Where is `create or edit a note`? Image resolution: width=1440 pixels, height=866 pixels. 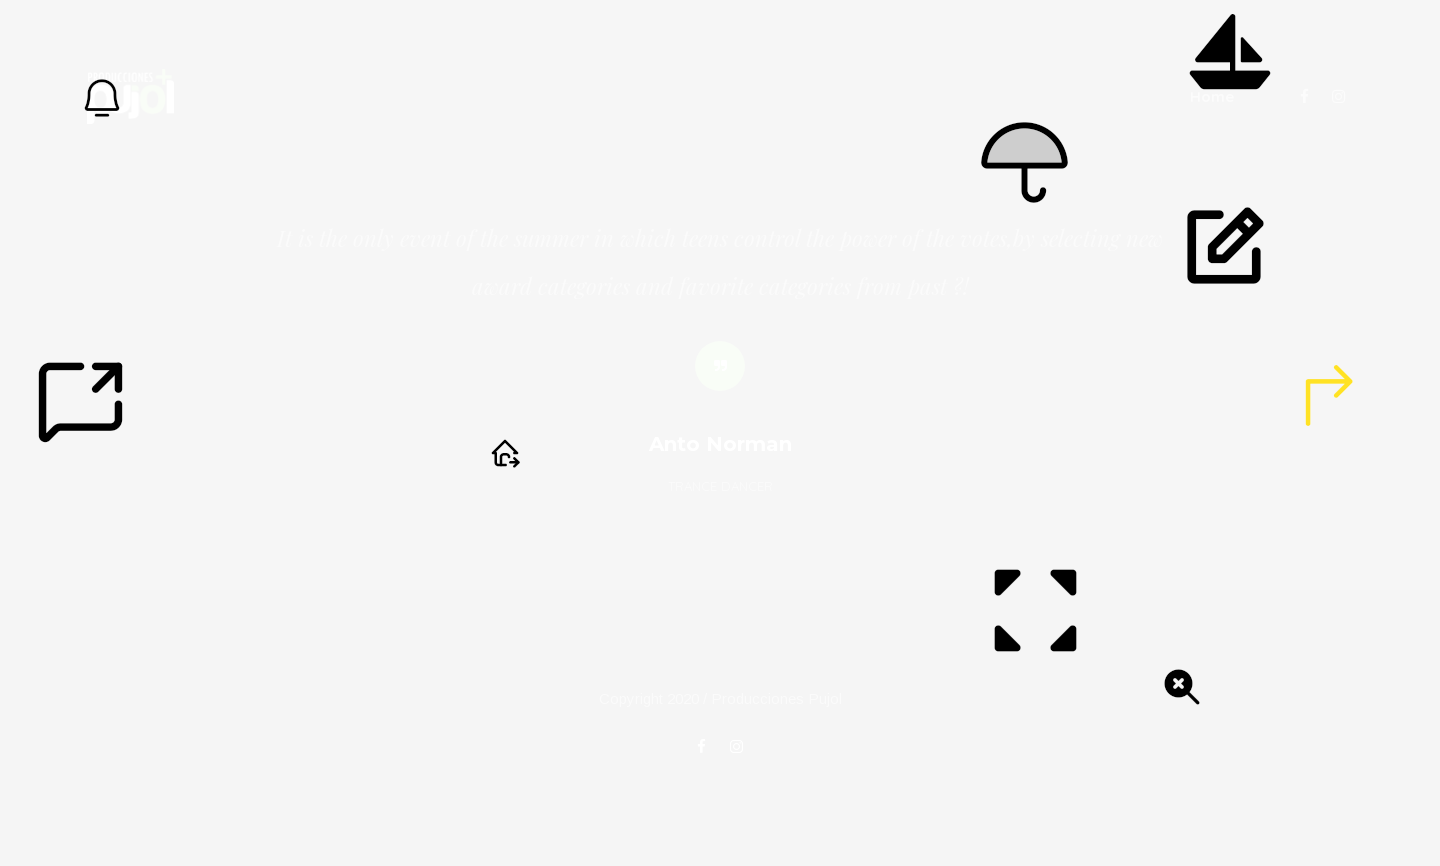
create or edit a note is located at coordinates (1224, 247).